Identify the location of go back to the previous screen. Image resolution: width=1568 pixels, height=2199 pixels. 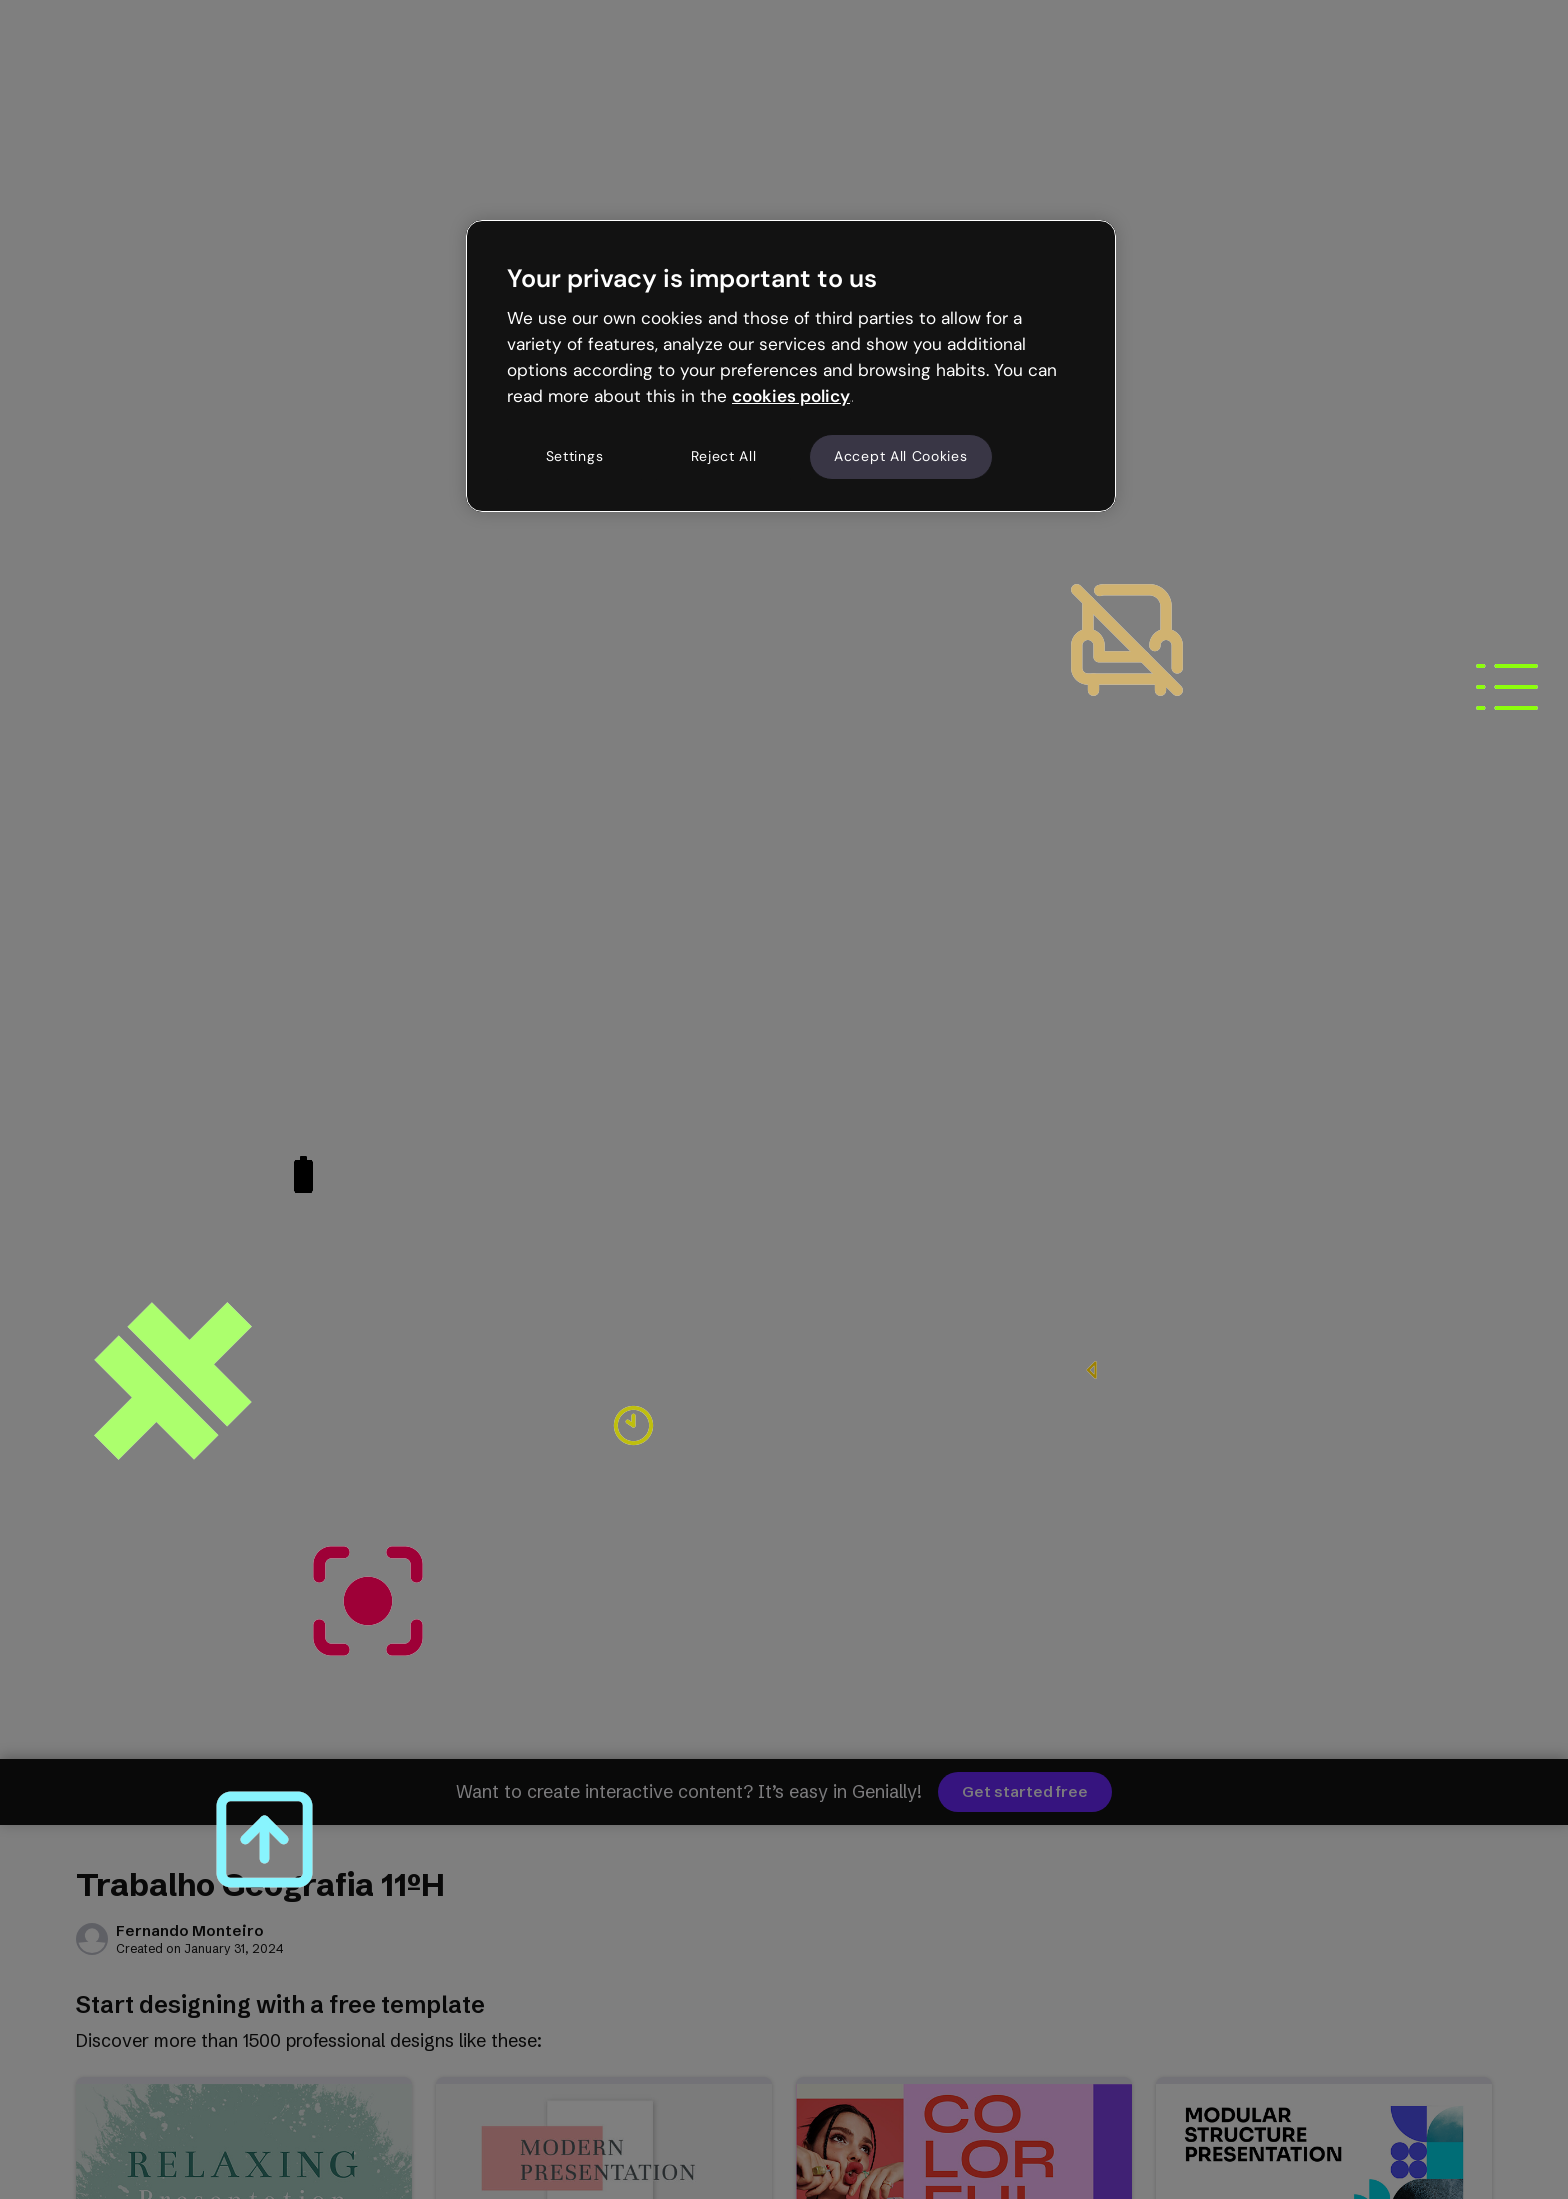
(1093, 1370).